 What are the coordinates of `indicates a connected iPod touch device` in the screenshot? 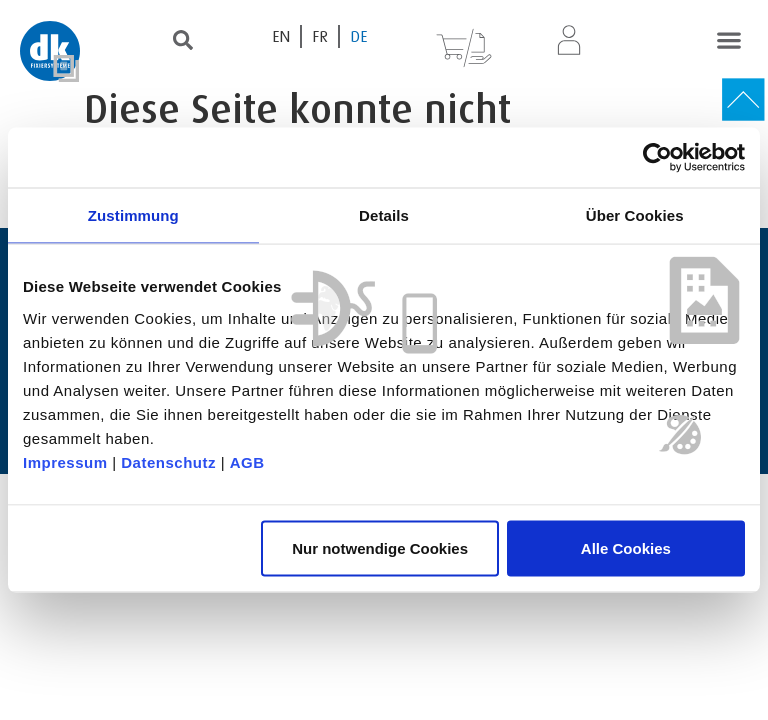 It's located at (419, 323).